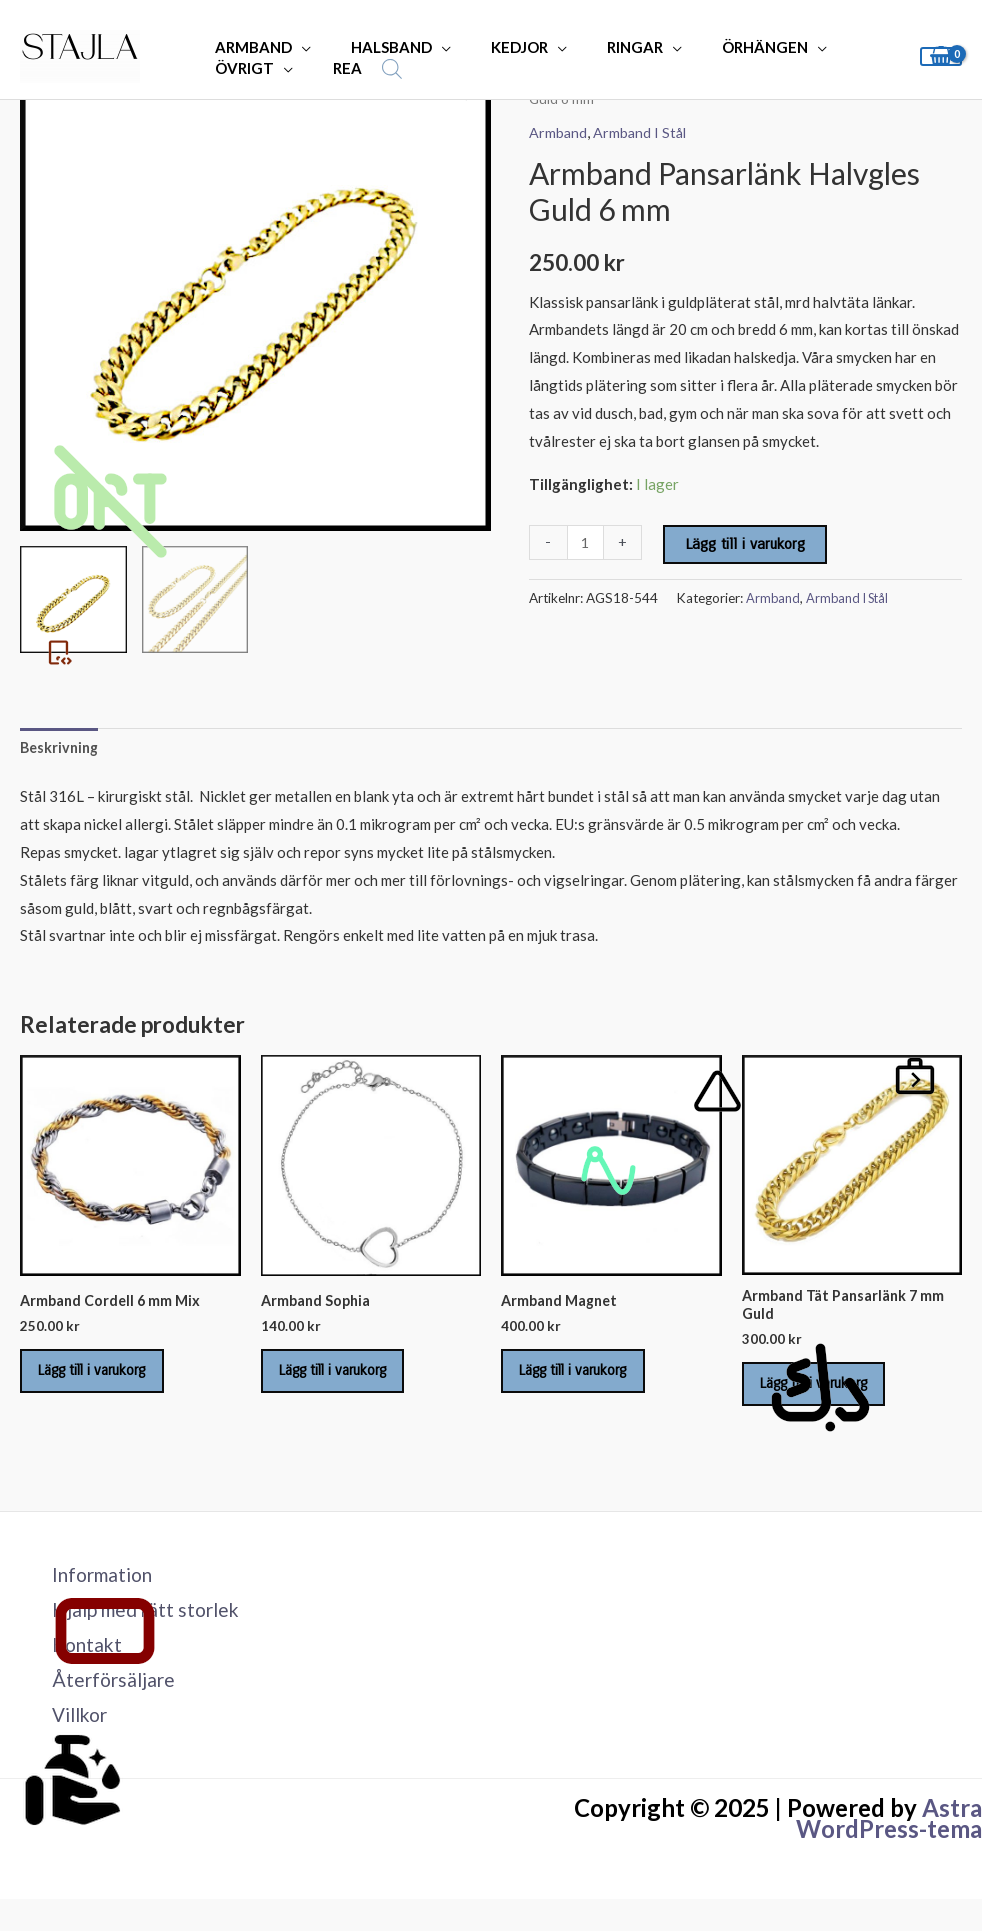 The image size is (982, 1931). Describe the element at coordinates (58, 652) in the screenshot. I see `access tablet developer tools` at that location.